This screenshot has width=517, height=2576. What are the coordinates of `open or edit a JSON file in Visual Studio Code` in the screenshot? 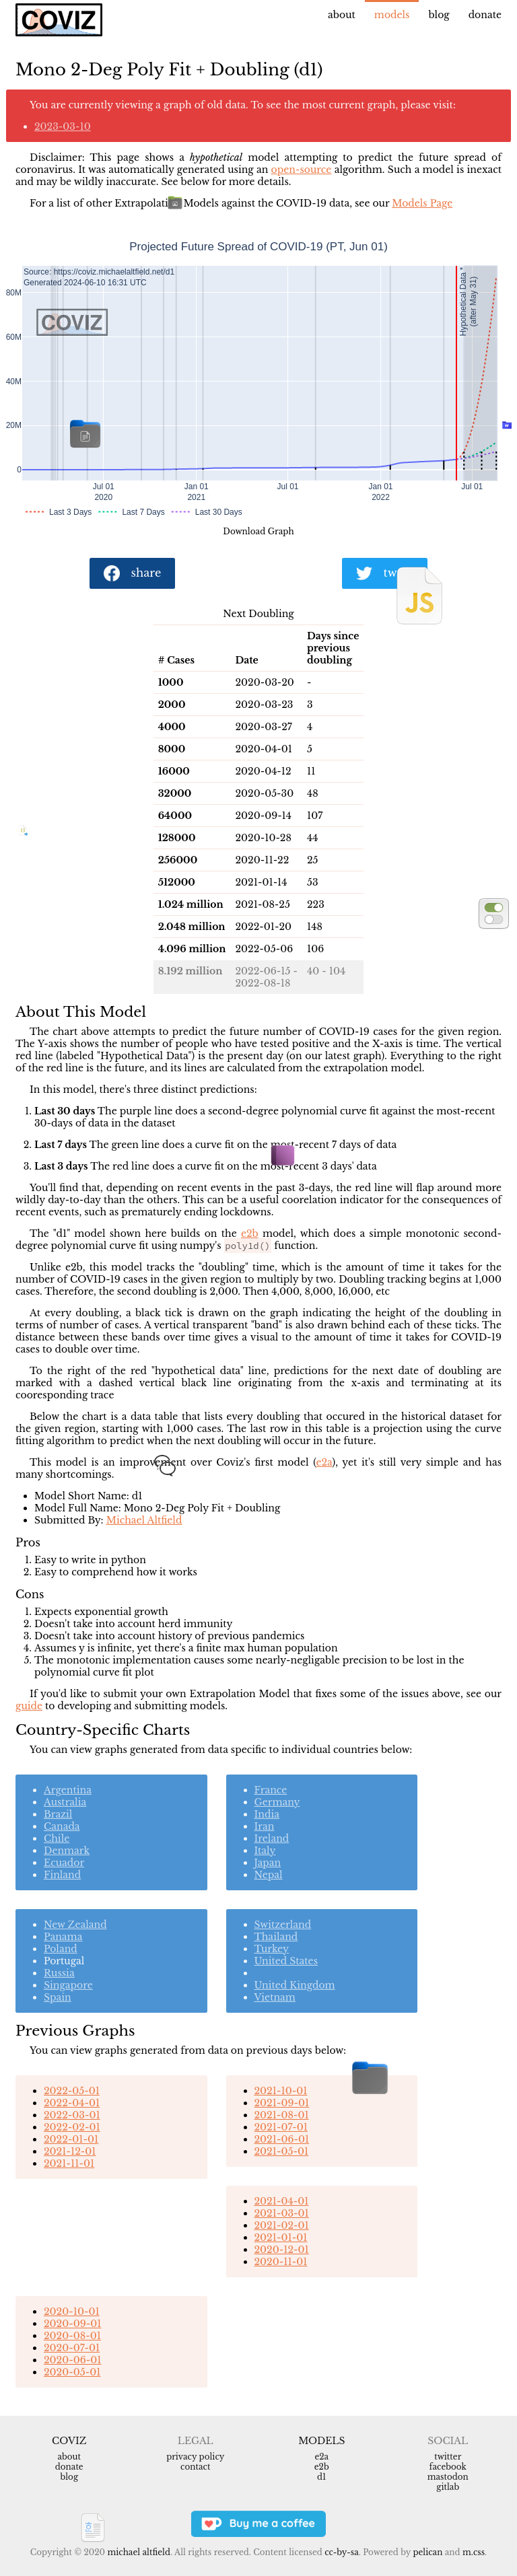 It's located at (23, 830).